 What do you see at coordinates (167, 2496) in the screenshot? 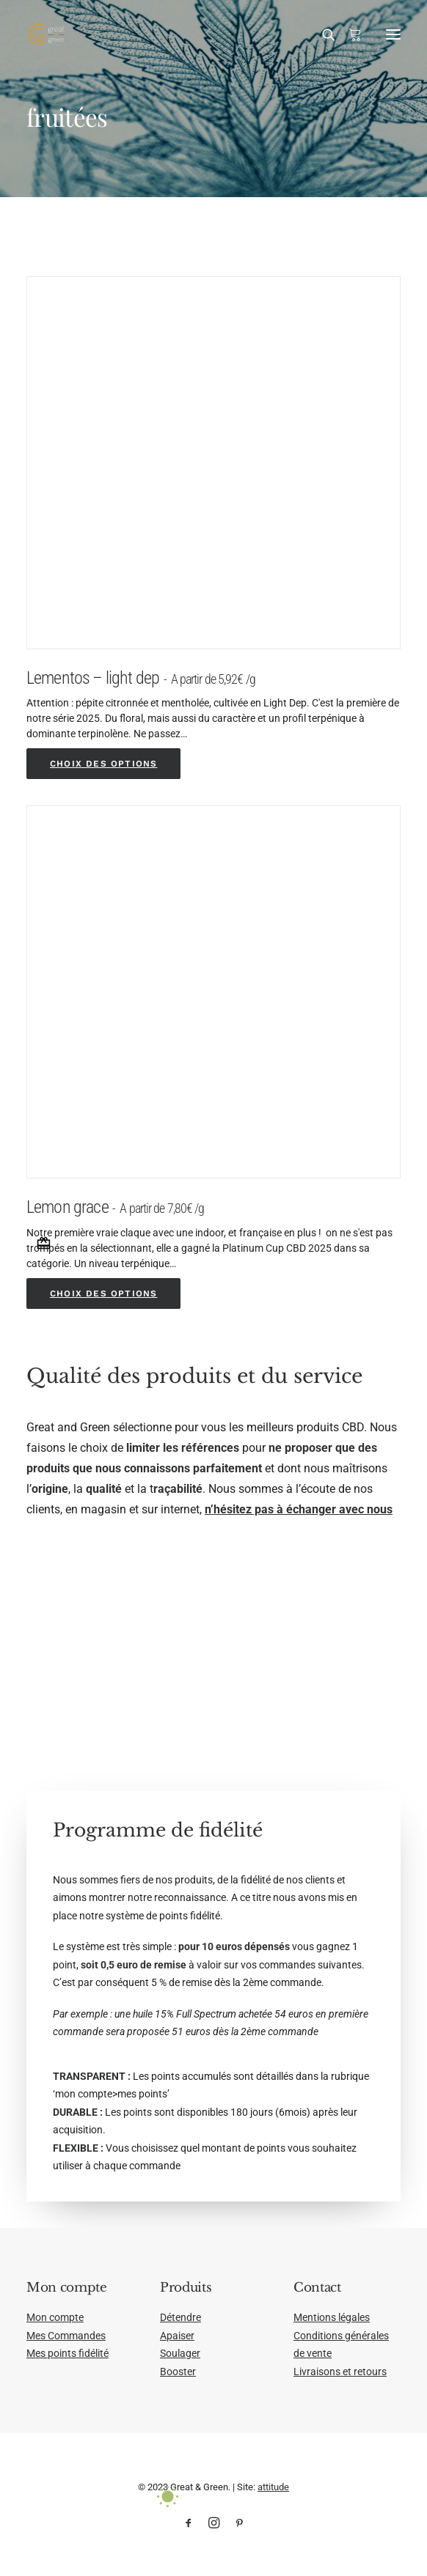
I see `adjust screen brightness to low` at bounding box center [167, 2496].